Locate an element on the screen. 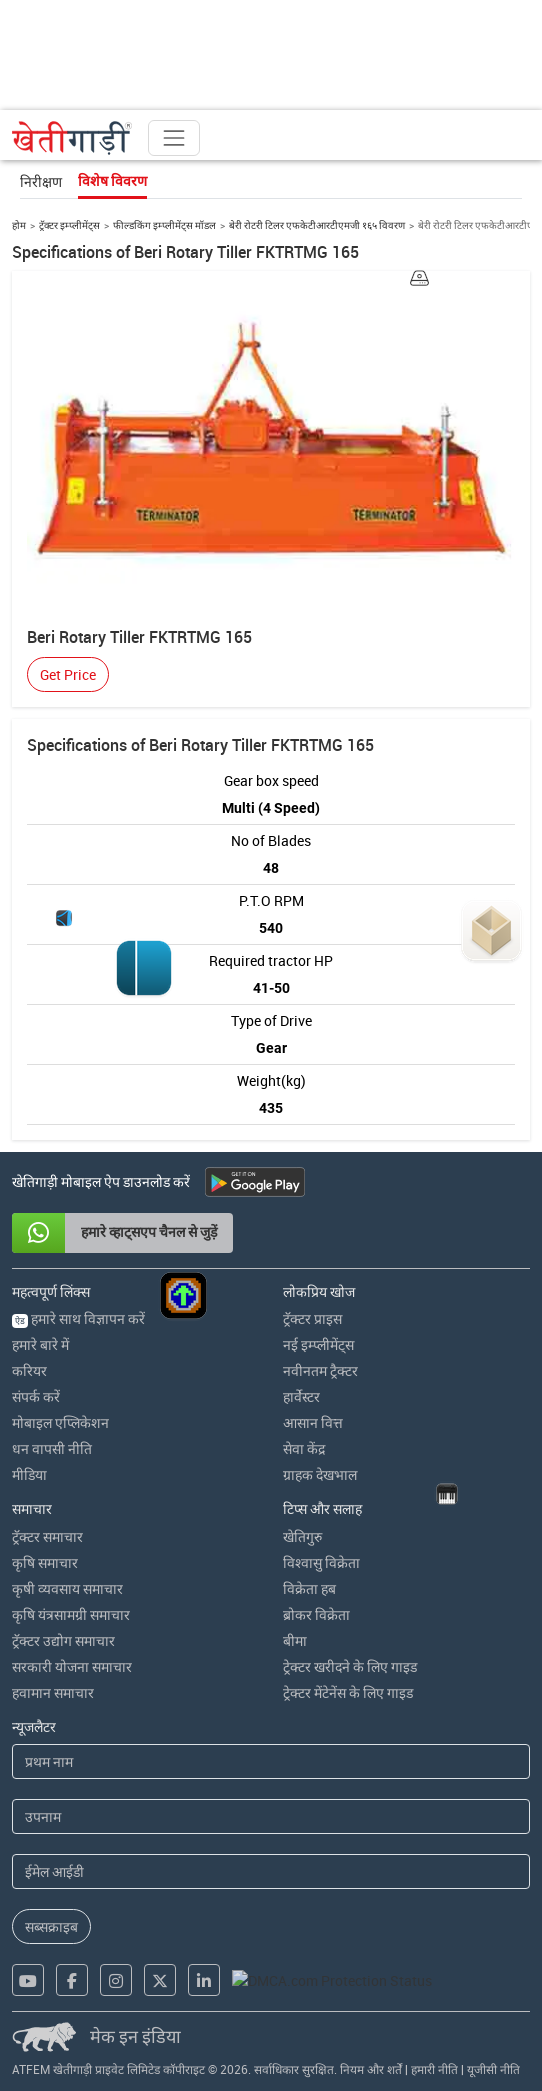 This screenshot has width=542, height=2091. open shotcut video editor is located at coordinates (144, 968).